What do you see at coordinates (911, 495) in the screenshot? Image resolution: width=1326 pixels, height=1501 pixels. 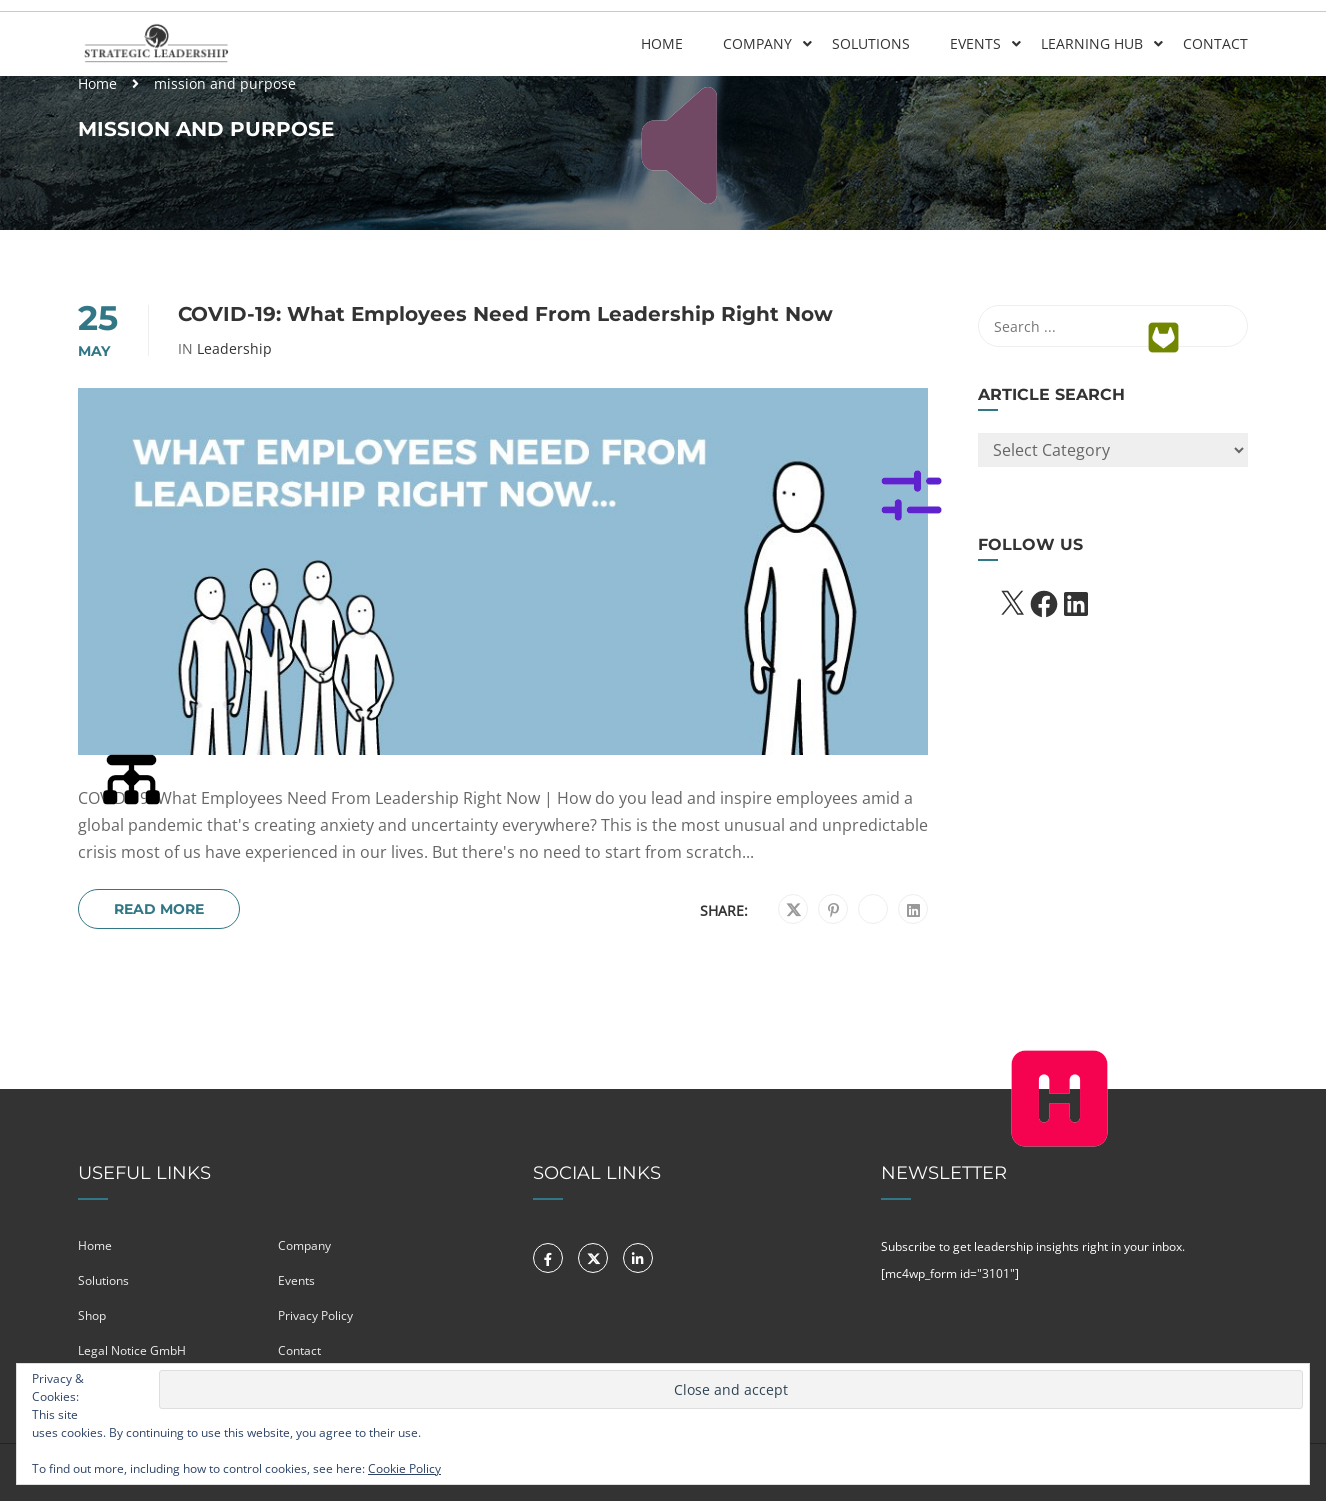 I see `adjust settings or preferences` at bounding box center [911, 495].